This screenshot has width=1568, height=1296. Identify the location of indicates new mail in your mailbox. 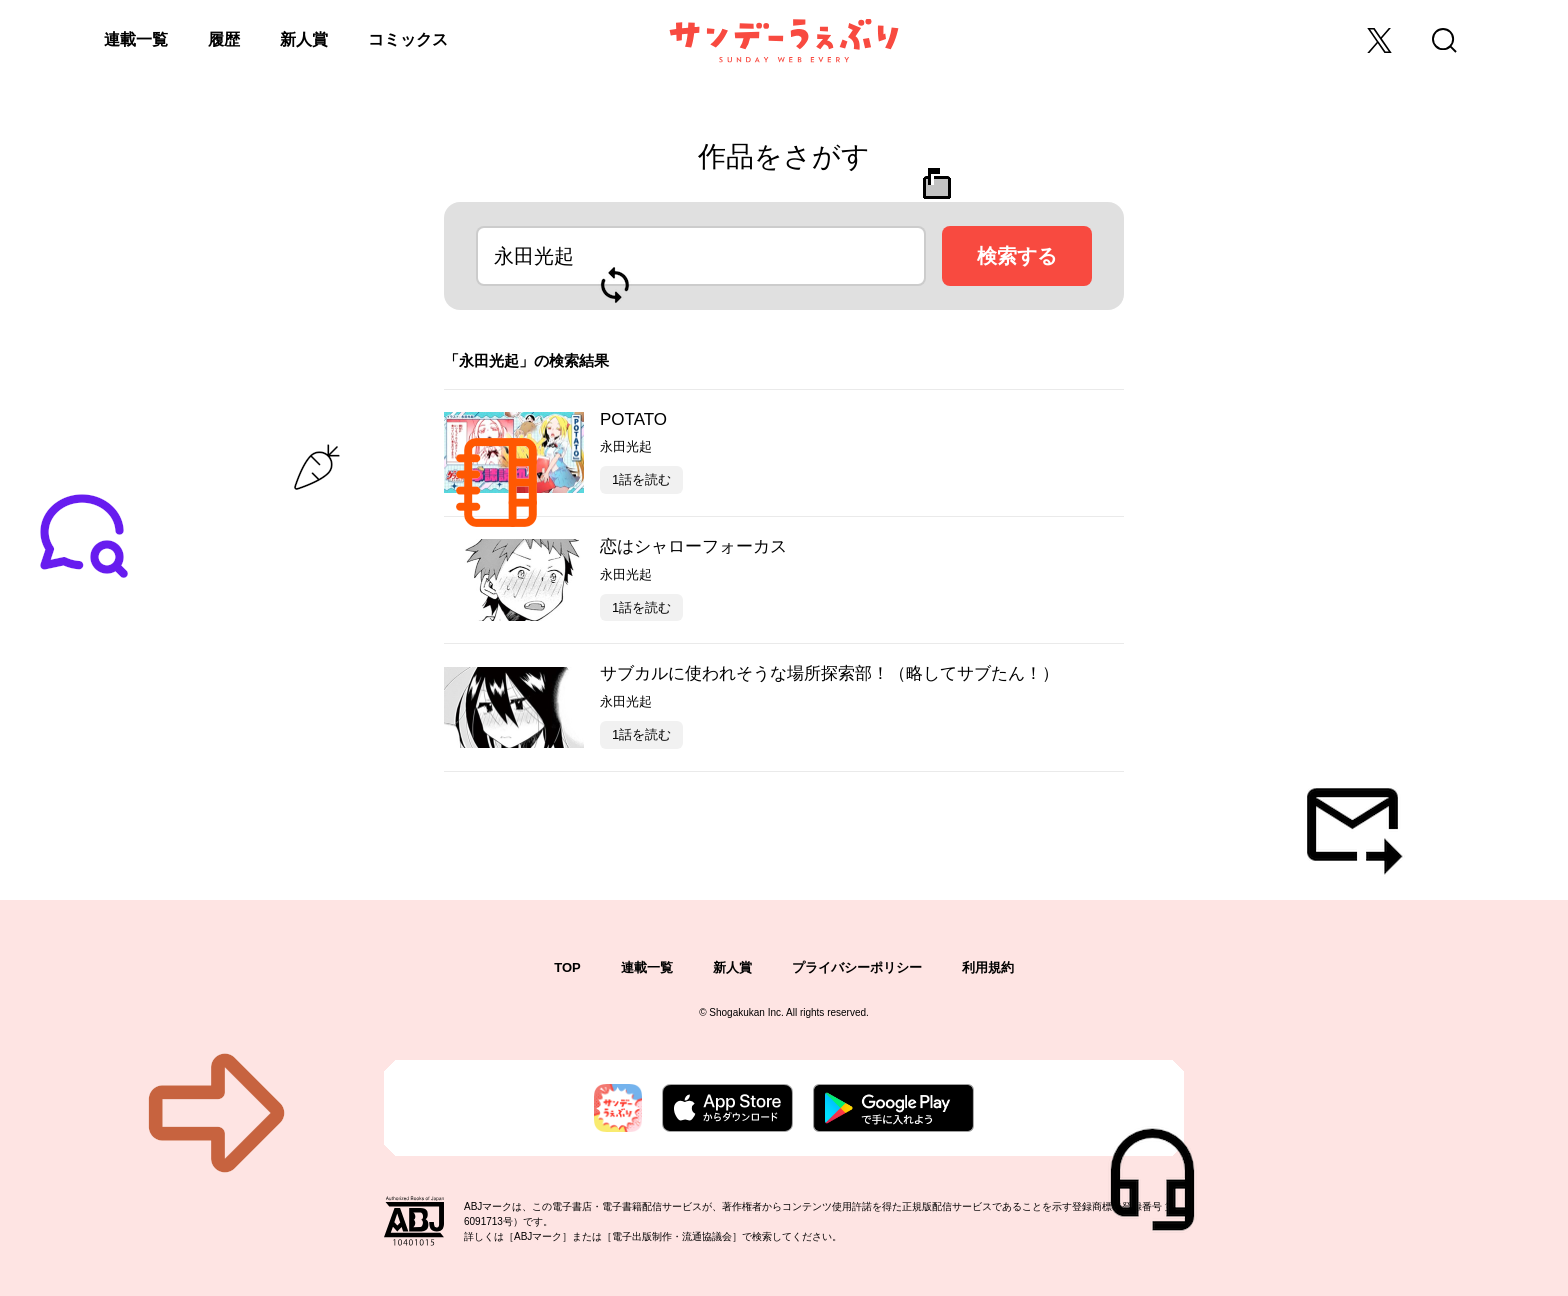
(937, 185).